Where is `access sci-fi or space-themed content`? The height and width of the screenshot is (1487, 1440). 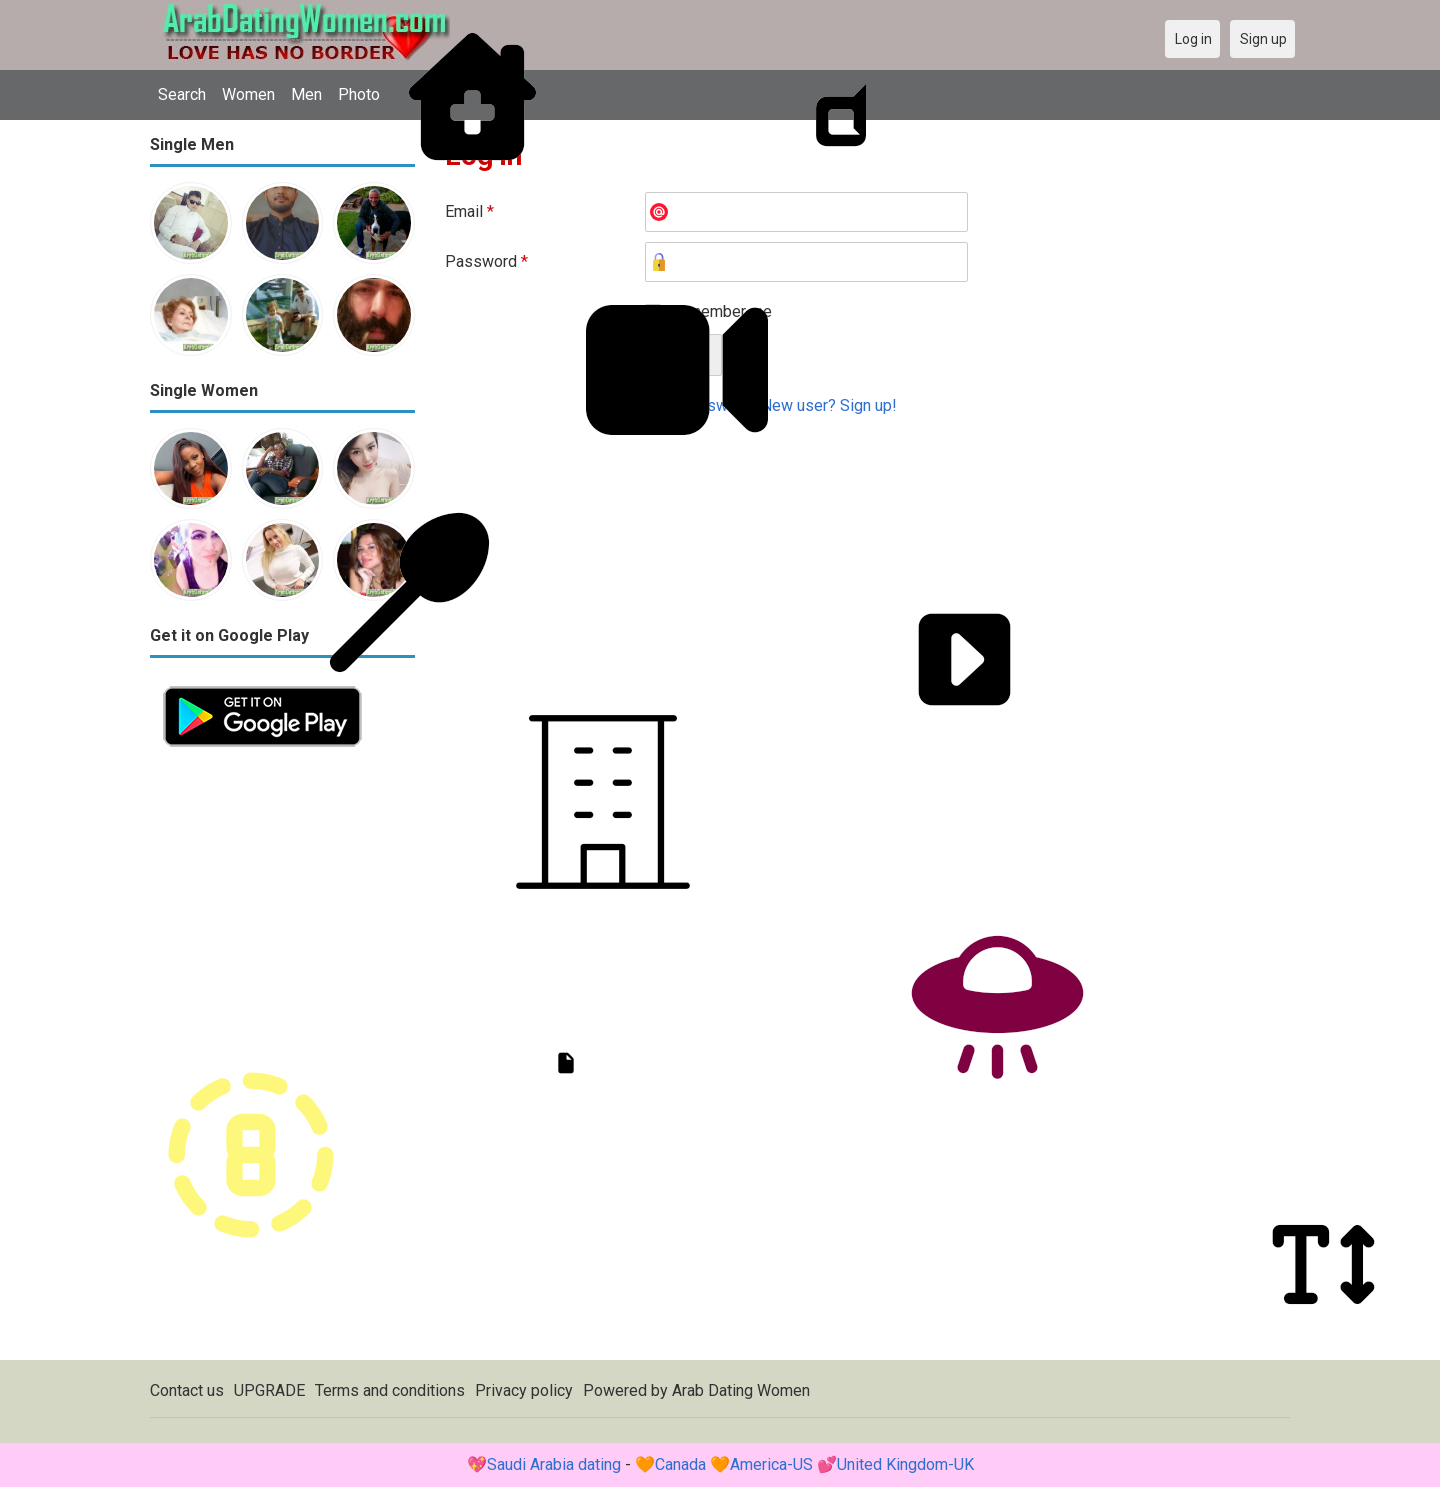
access sci-fi or space-themed content is located at coordinates (997, 1004).